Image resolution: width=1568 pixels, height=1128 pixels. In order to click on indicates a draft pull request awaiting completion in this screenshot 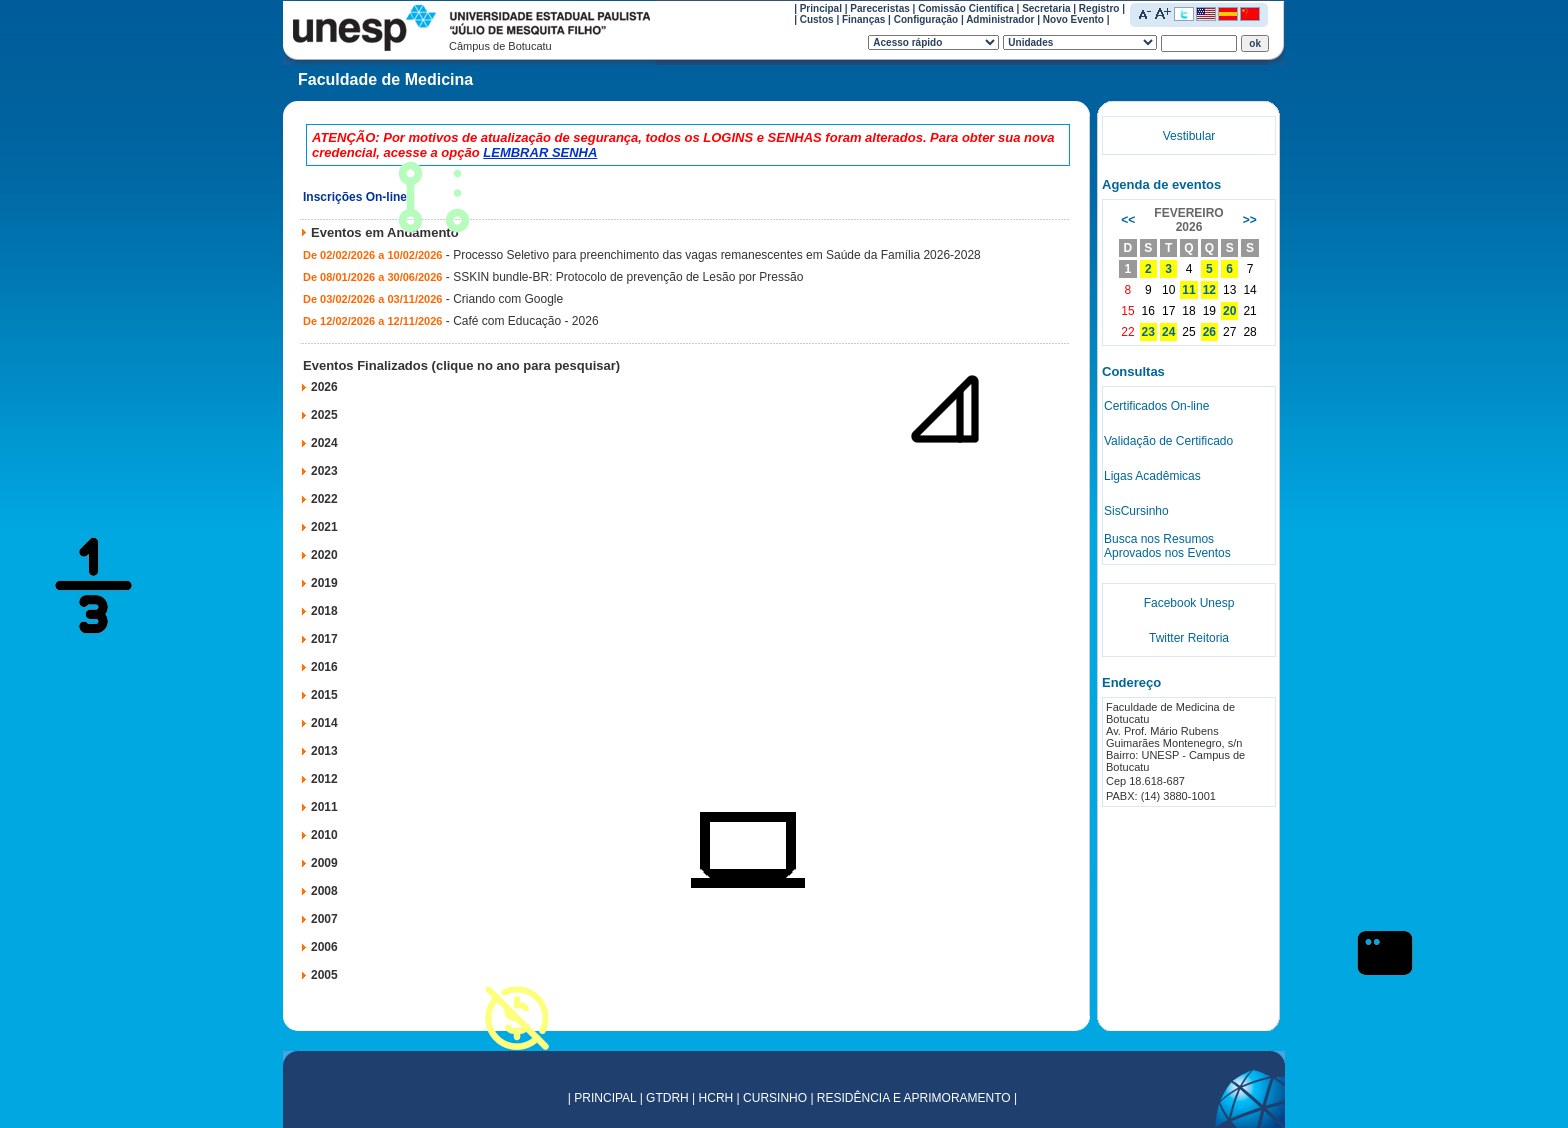, I will do `click(434, 197)`.